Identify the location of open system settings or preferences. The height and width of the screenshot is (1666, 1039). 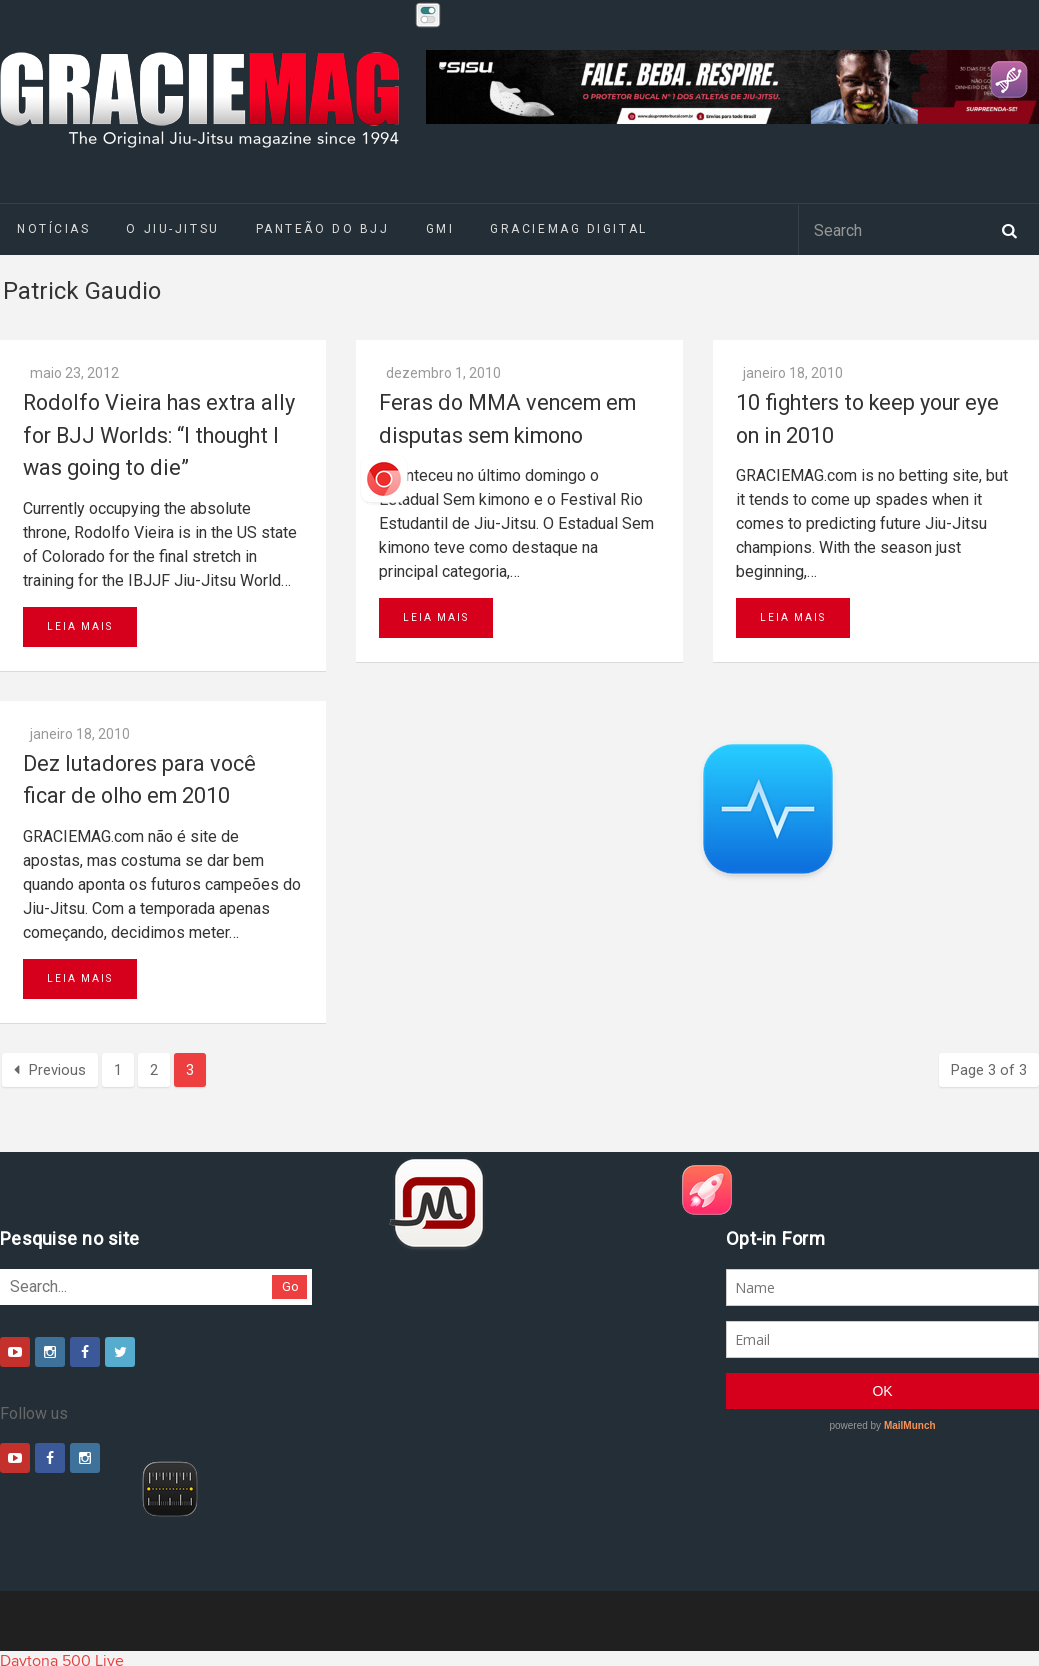
(428, 15).